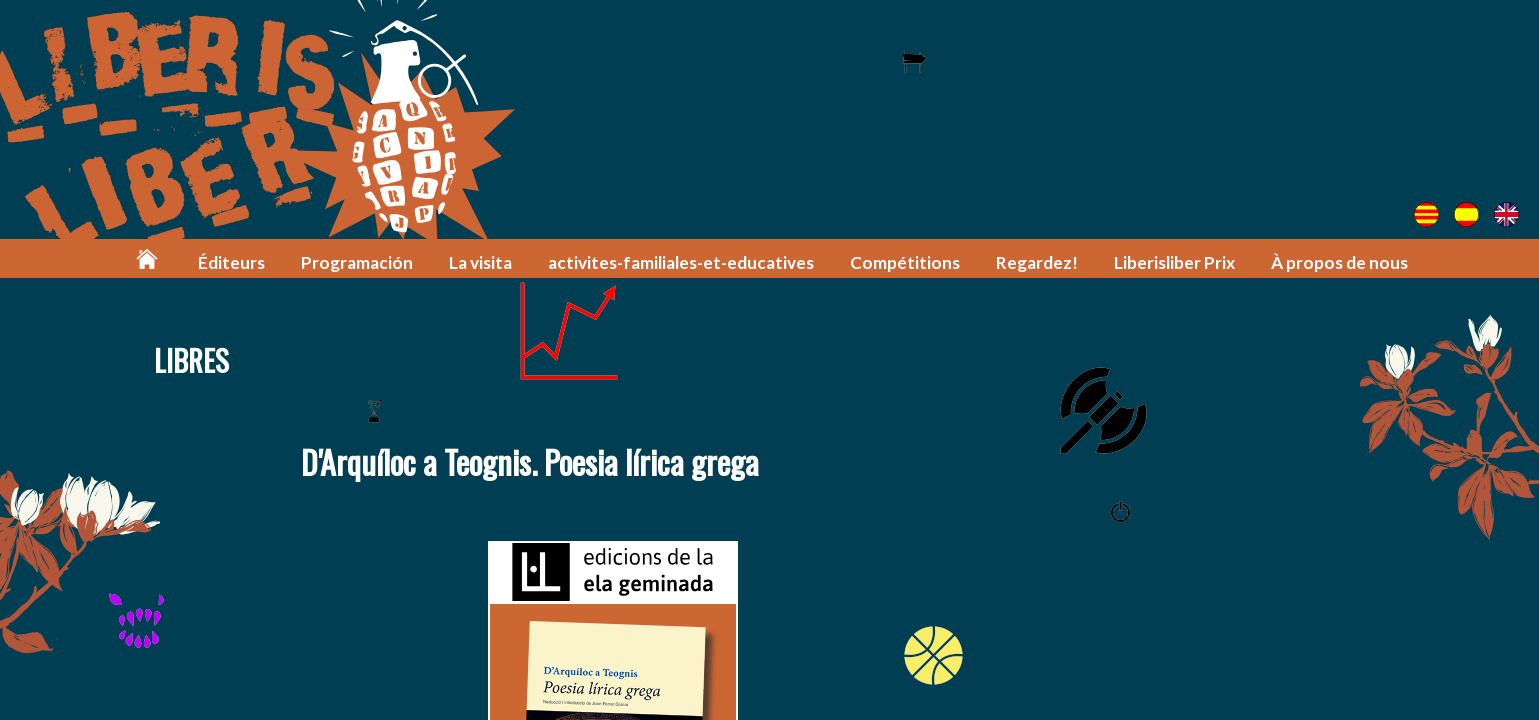 This screenshot has width=1539, height=720. I want to click on turn device on or off, so click(1120, 511).